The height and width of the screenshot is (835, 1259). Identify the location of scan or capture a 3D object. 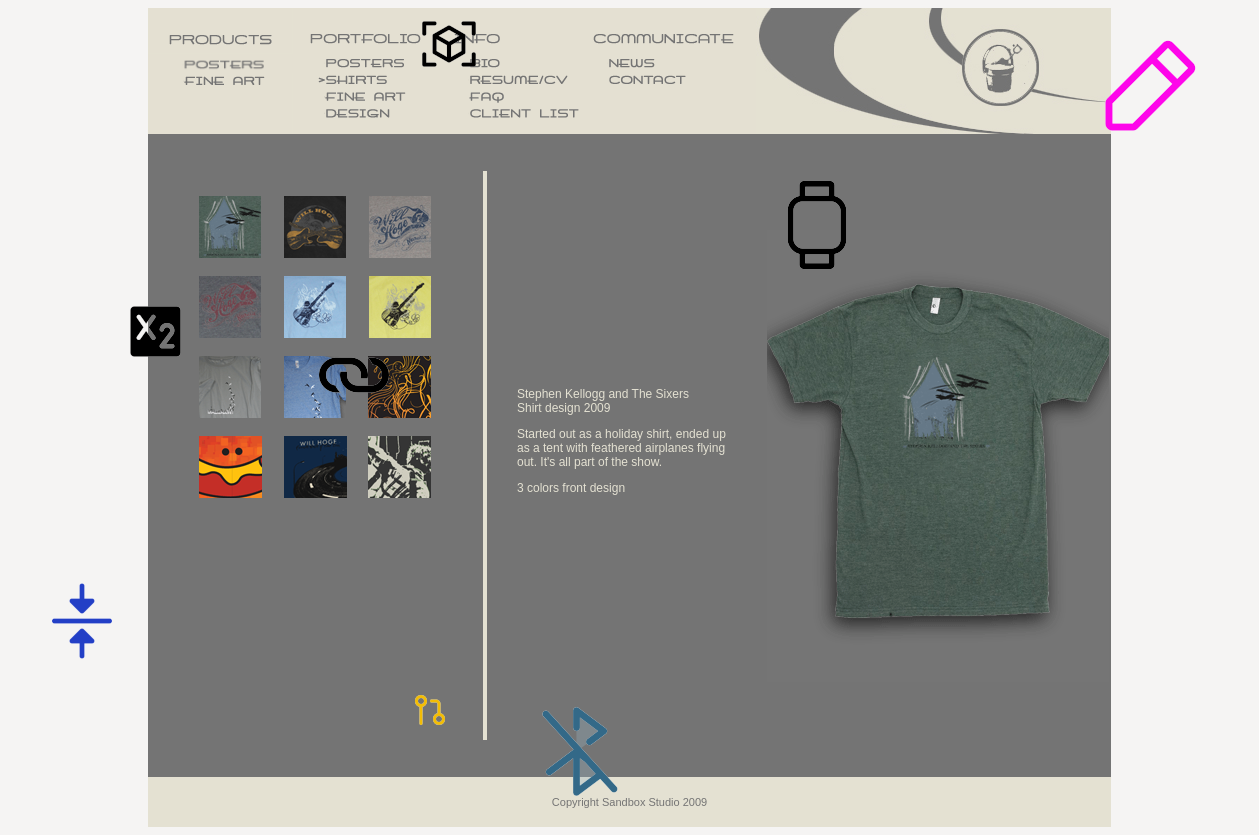
(449, 44).